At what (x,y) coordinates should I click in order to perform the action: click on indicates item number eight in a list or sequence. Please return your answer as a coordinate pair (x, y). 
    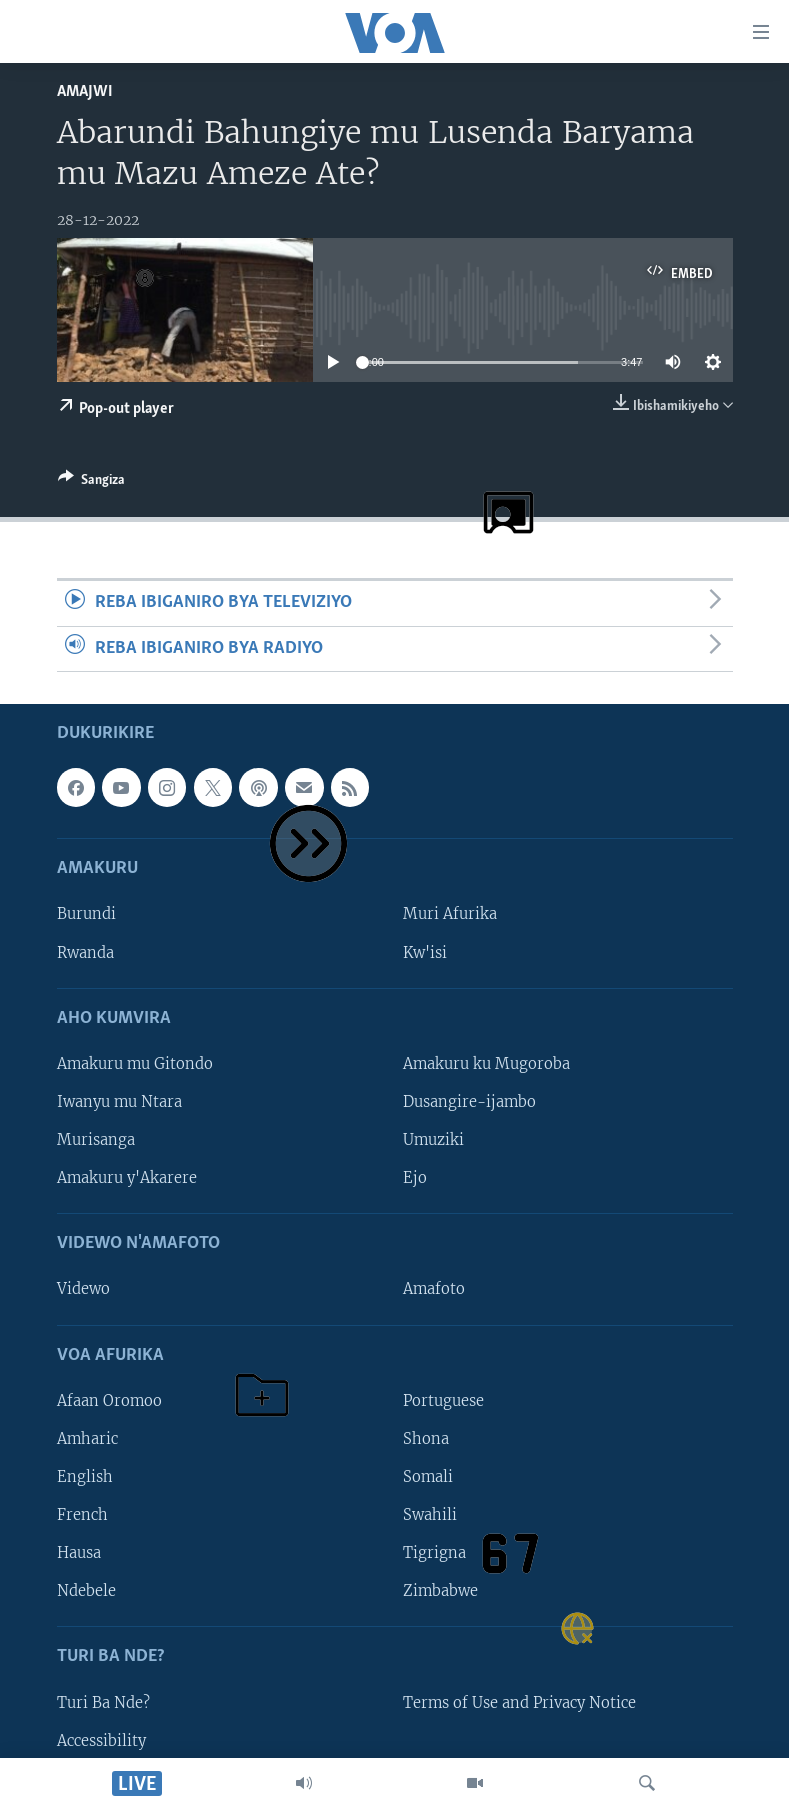
    Looking at the image, I should click on (145, 278).